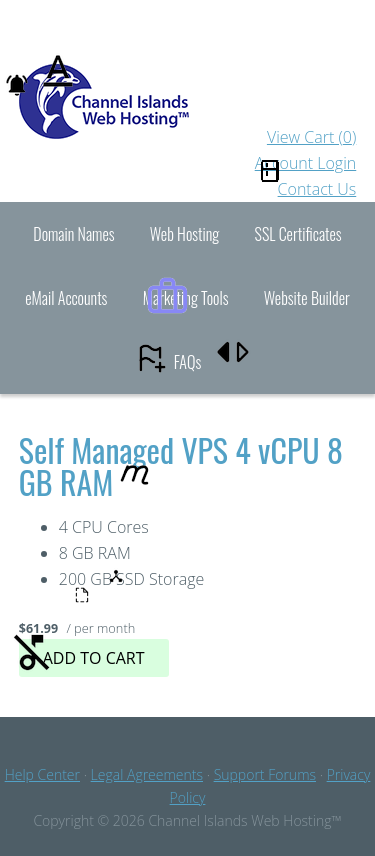 This screenshot has width=375, height=856. I want to click on switch to the right panel or view, so click(233, 352).